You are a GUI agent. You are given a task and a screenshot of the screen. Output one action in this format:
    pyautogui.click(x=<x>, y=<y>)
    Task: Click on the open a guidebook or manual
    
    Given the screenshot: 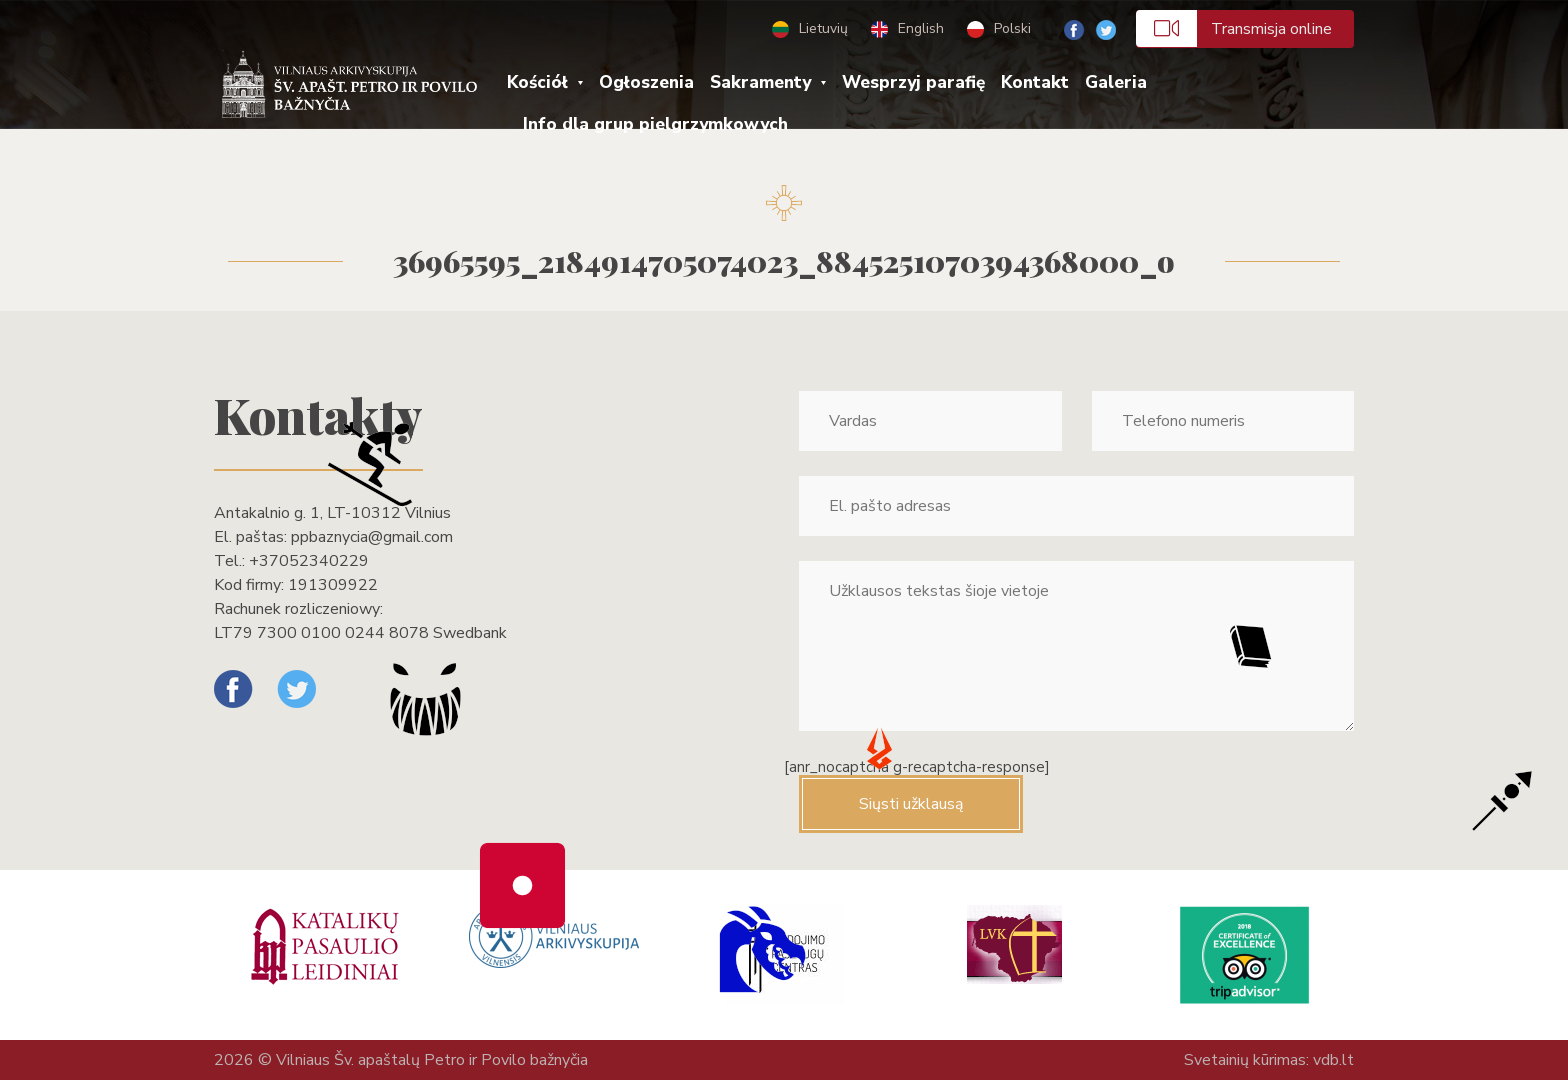 What is the action you would take?
    pyautogui.click(x=1250, y=646)
    